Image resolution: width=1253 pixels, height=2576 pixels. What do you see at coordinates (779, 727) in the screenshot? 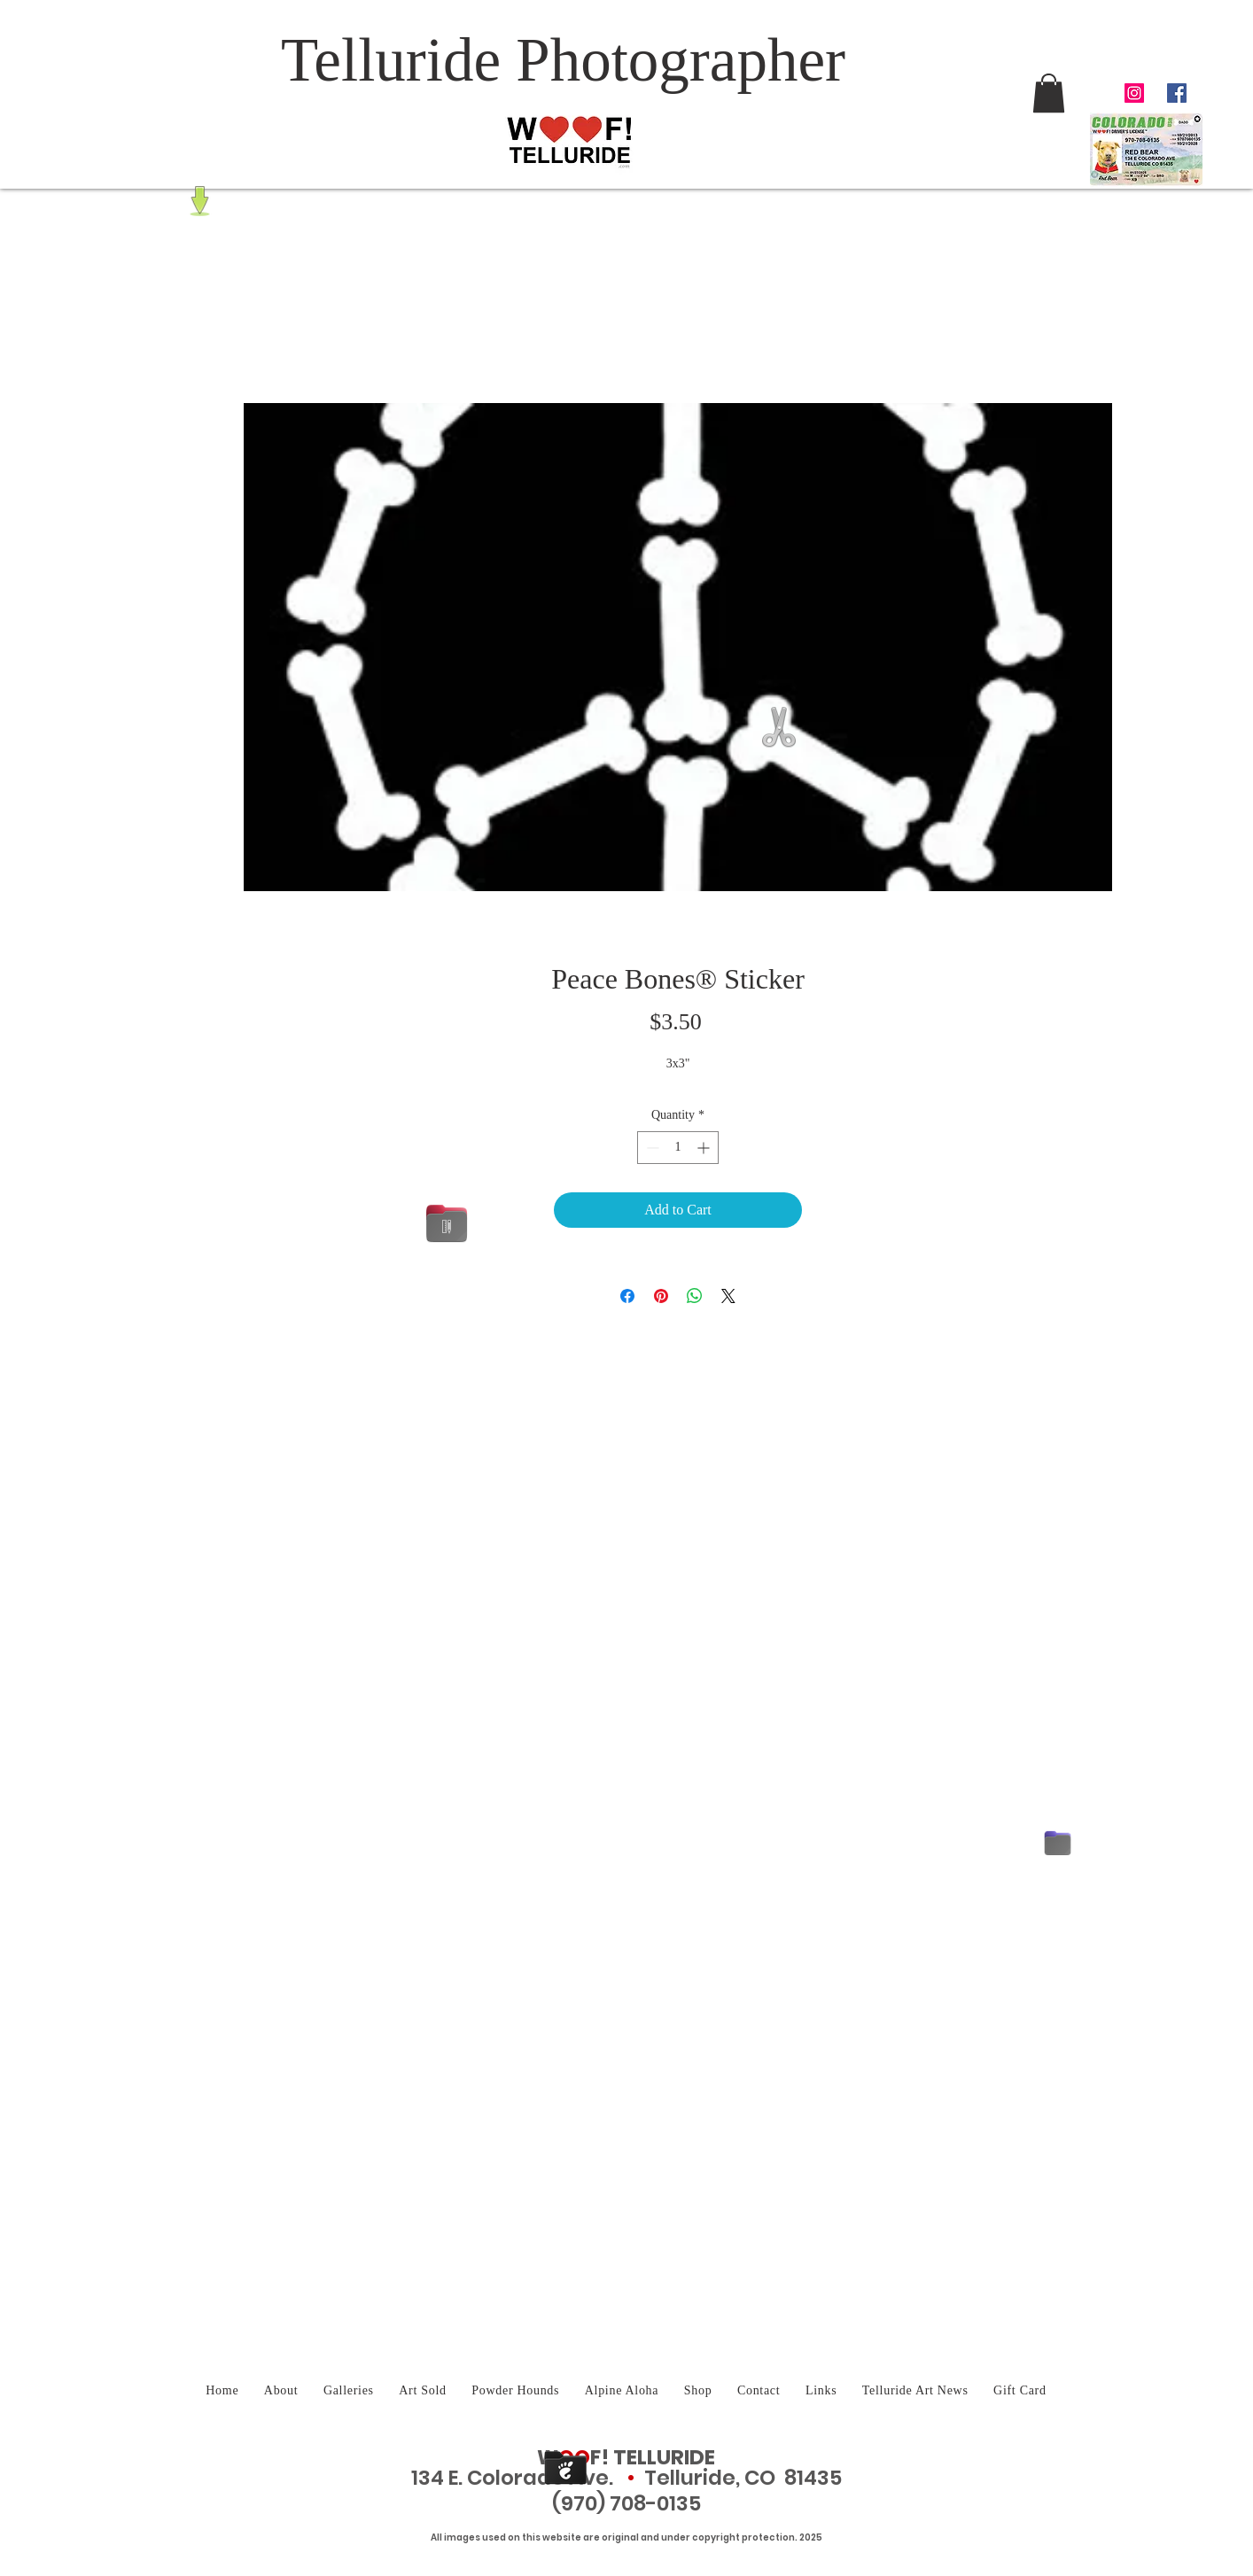
I see `cut selected content to clipboard` at bounding box center [779, 727].